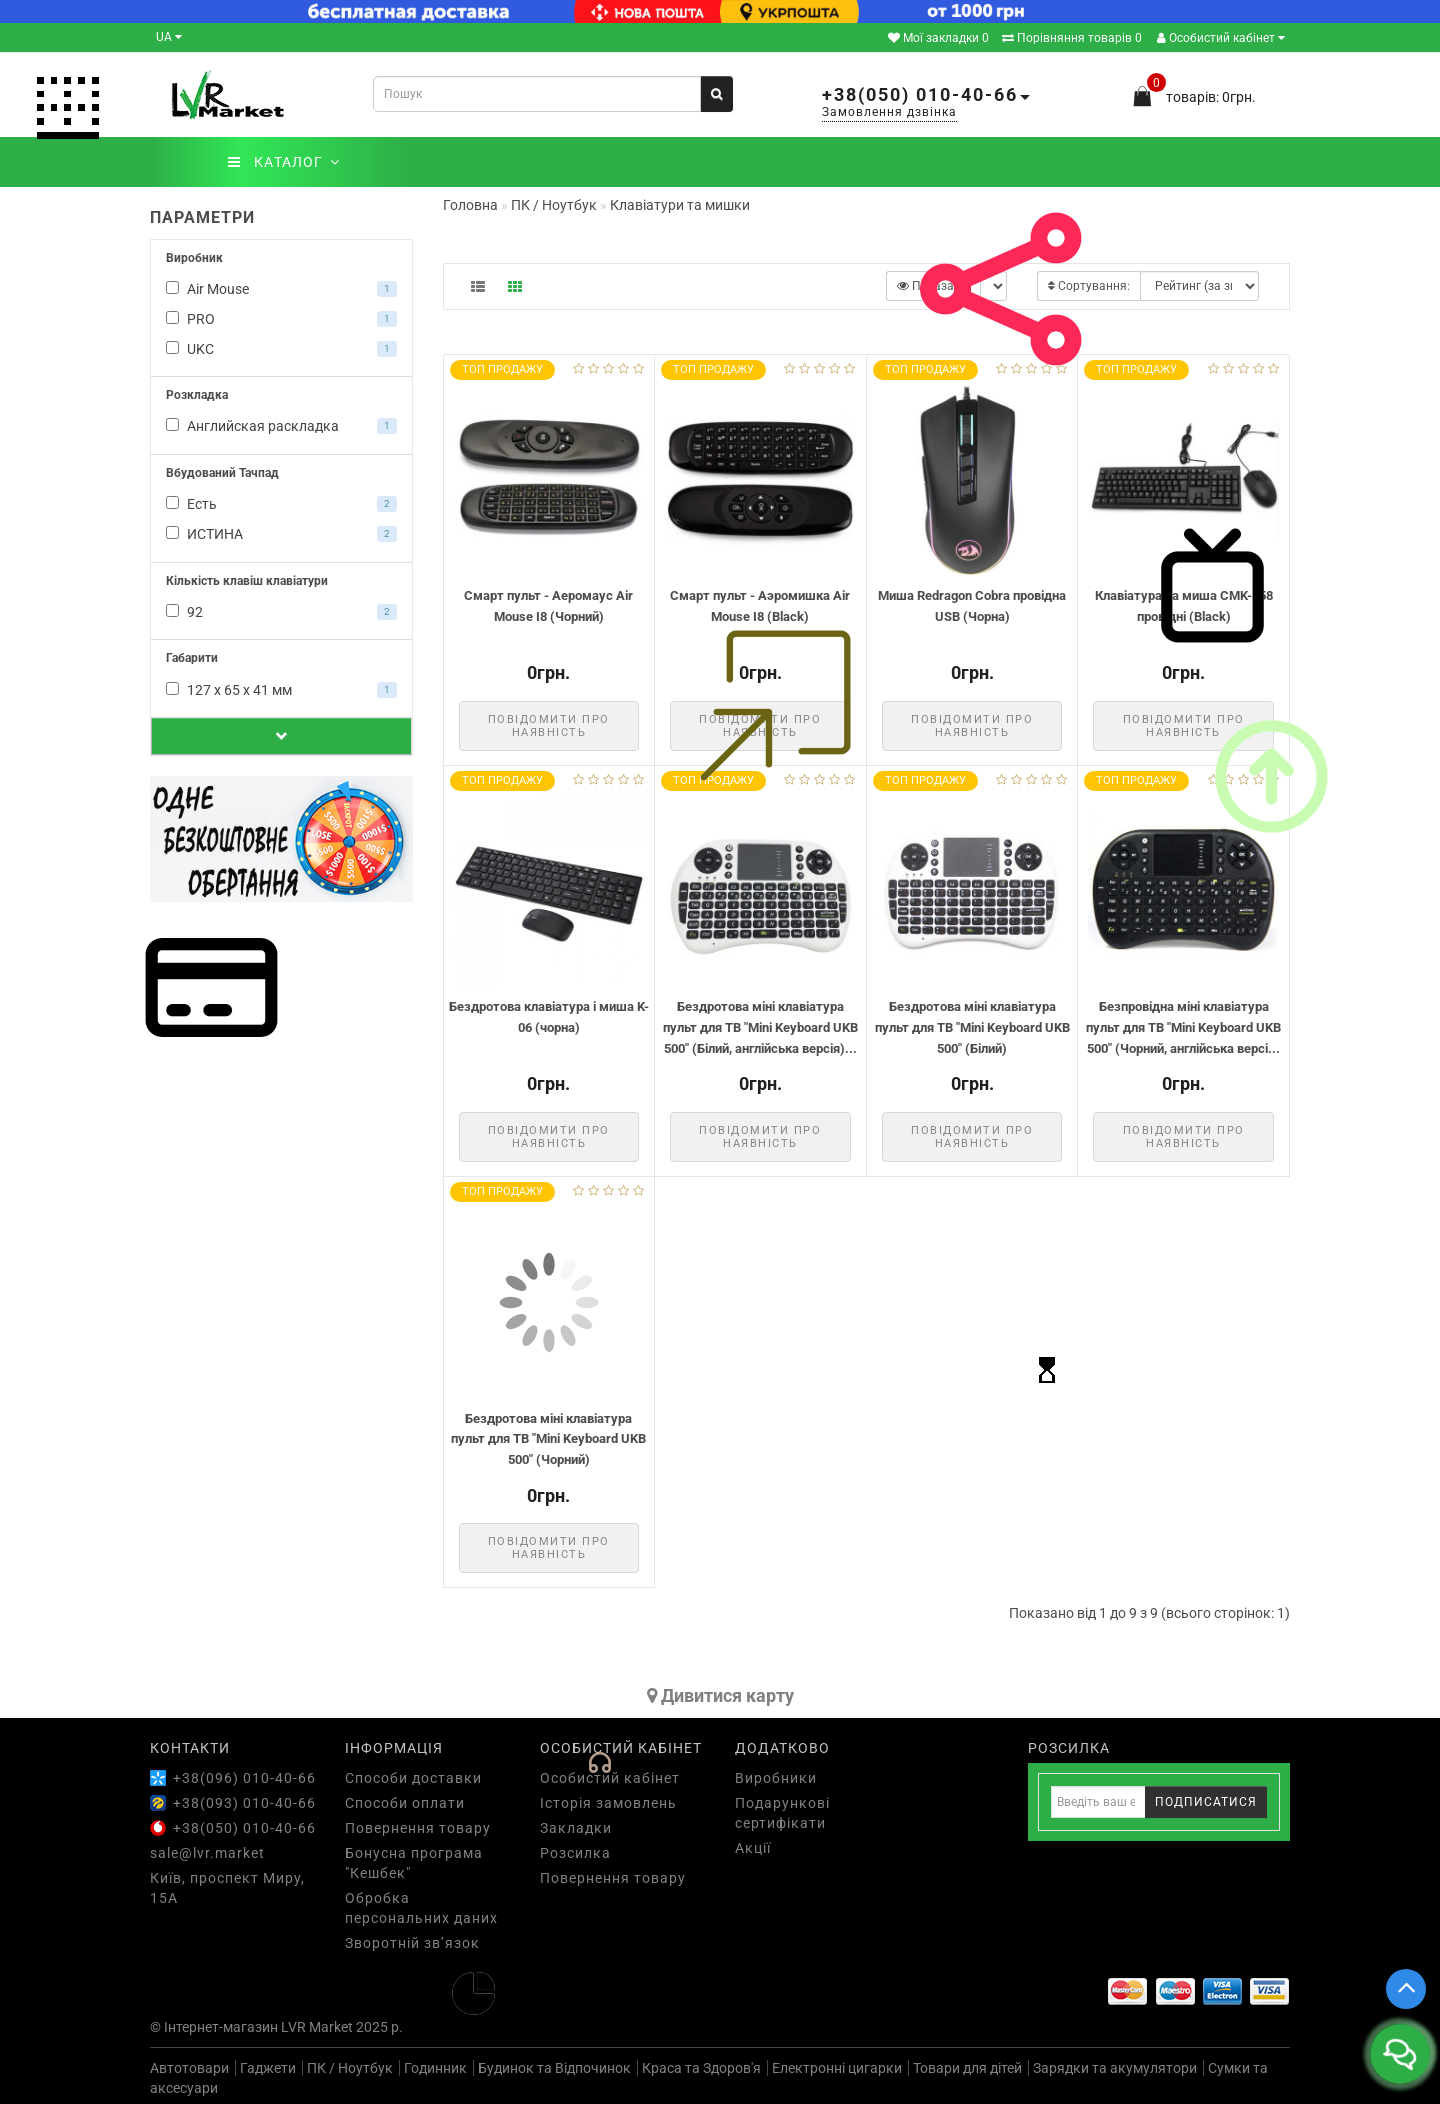 Image resolution: width=1440 pixels, height=2104 pixels. I want to click on access audio or music settings, so click(600, 1763).